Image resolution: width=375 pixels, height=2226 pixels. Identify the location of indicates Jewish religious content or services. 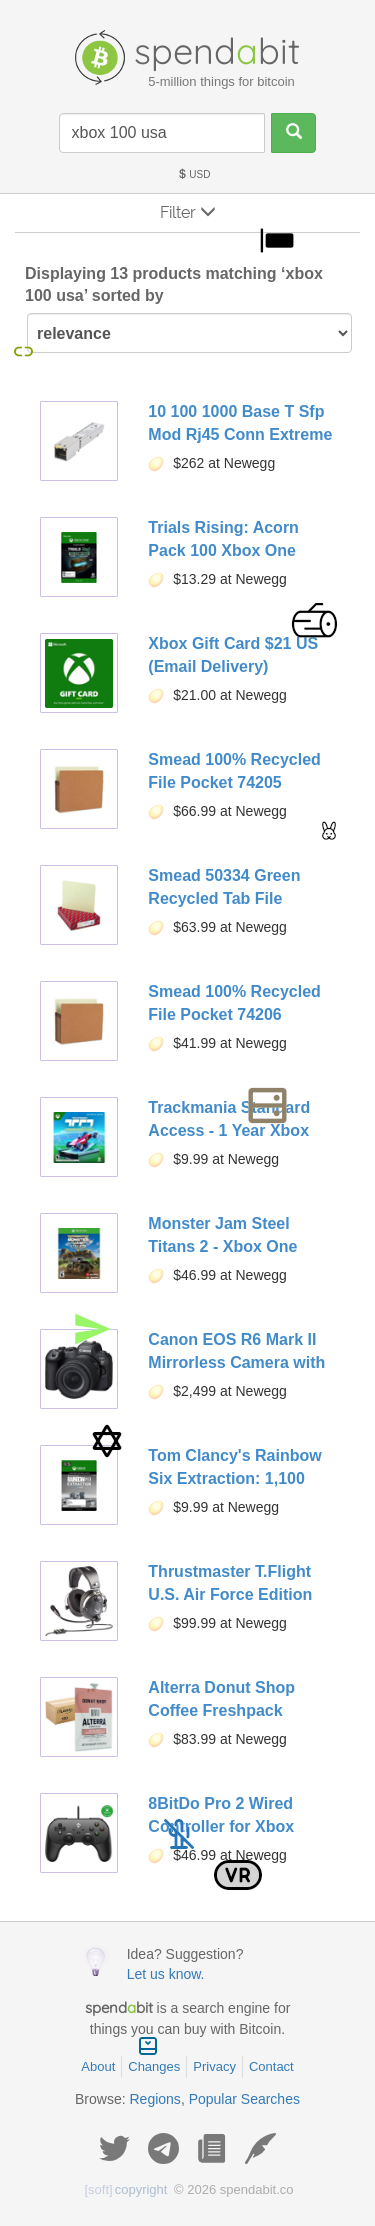
(107, 1441).